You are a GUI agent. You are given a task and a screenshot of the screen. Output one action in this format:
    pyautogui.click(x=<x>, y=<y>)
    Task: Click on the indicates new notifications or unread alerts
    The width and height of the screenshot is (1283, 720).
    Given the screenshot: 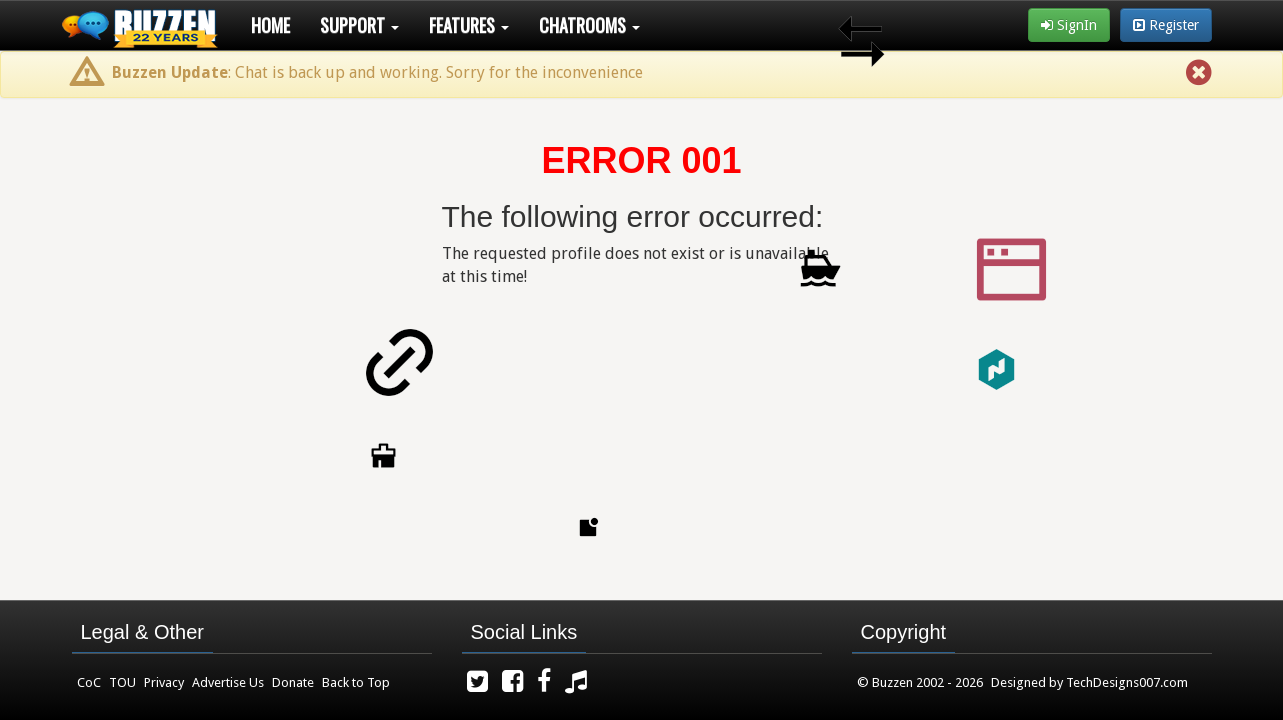 What is the action you would take?
    pyautogui.click(x=588, y=527)
    